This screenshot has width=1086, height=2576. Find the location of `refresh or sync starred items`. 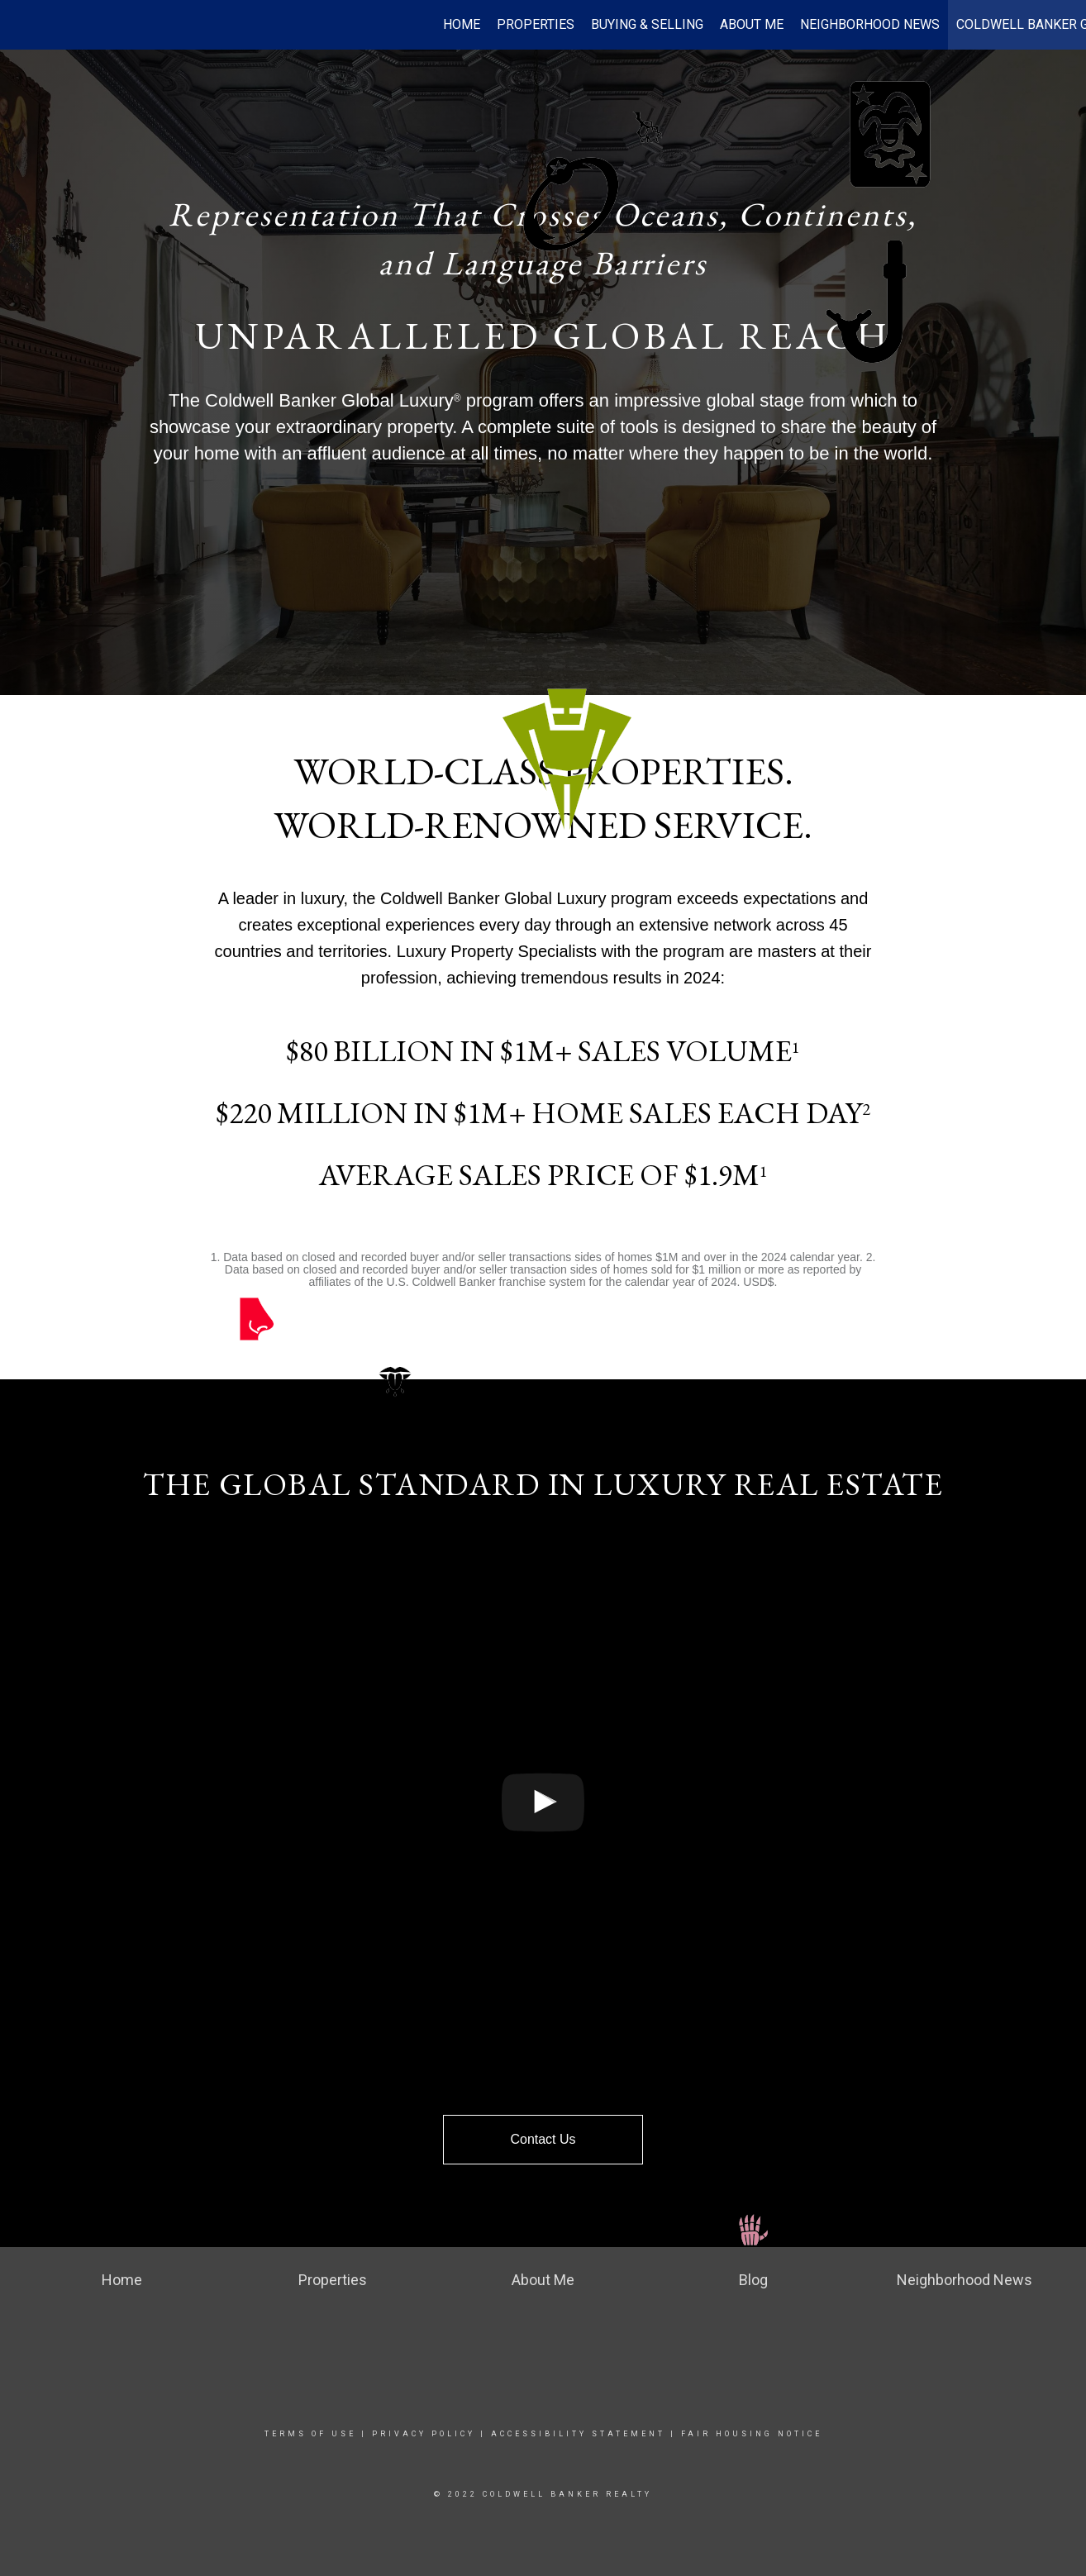

refresh or sync starred items is located at coordinates (571, 204).